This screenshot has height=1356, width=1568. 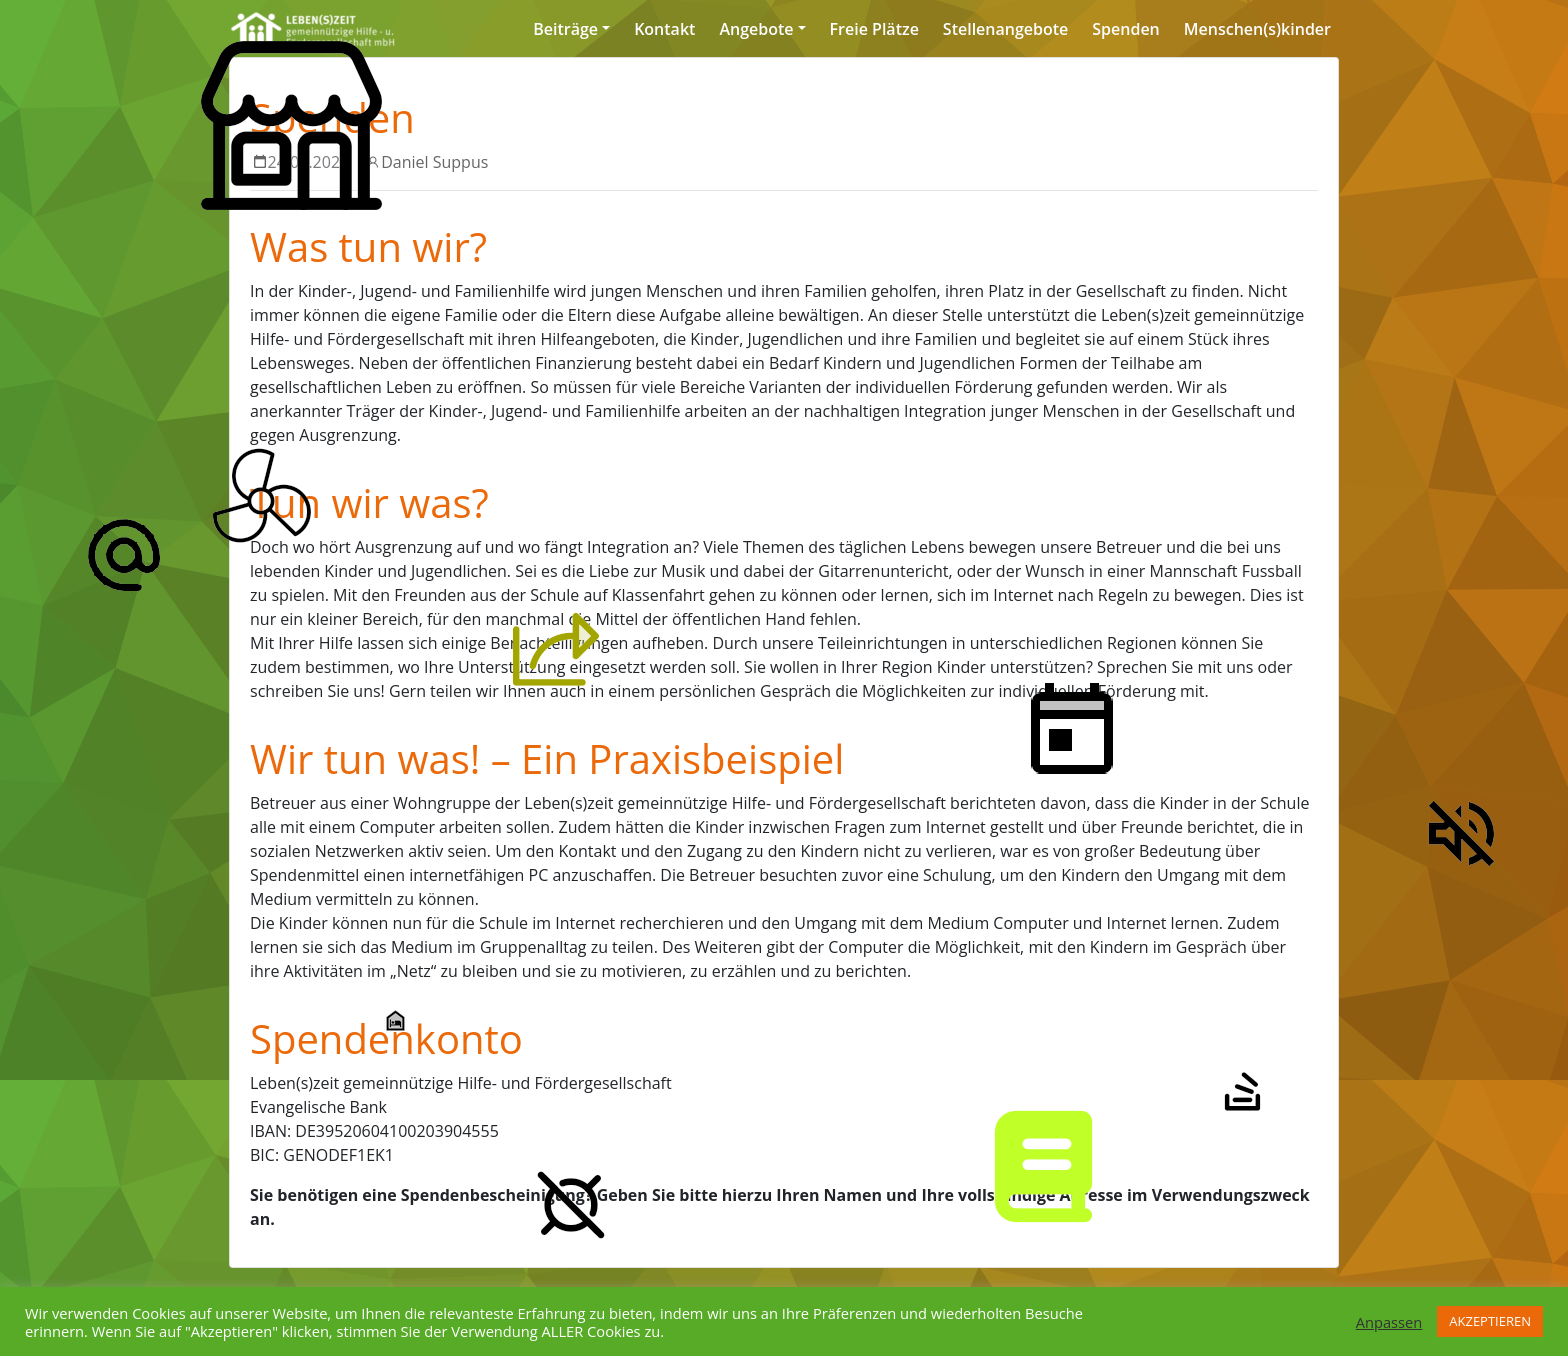 What do you see at coordinates (1461, 833) in the screenshot?
I see `mute audio or sound` at bounding box center [1461, 833].